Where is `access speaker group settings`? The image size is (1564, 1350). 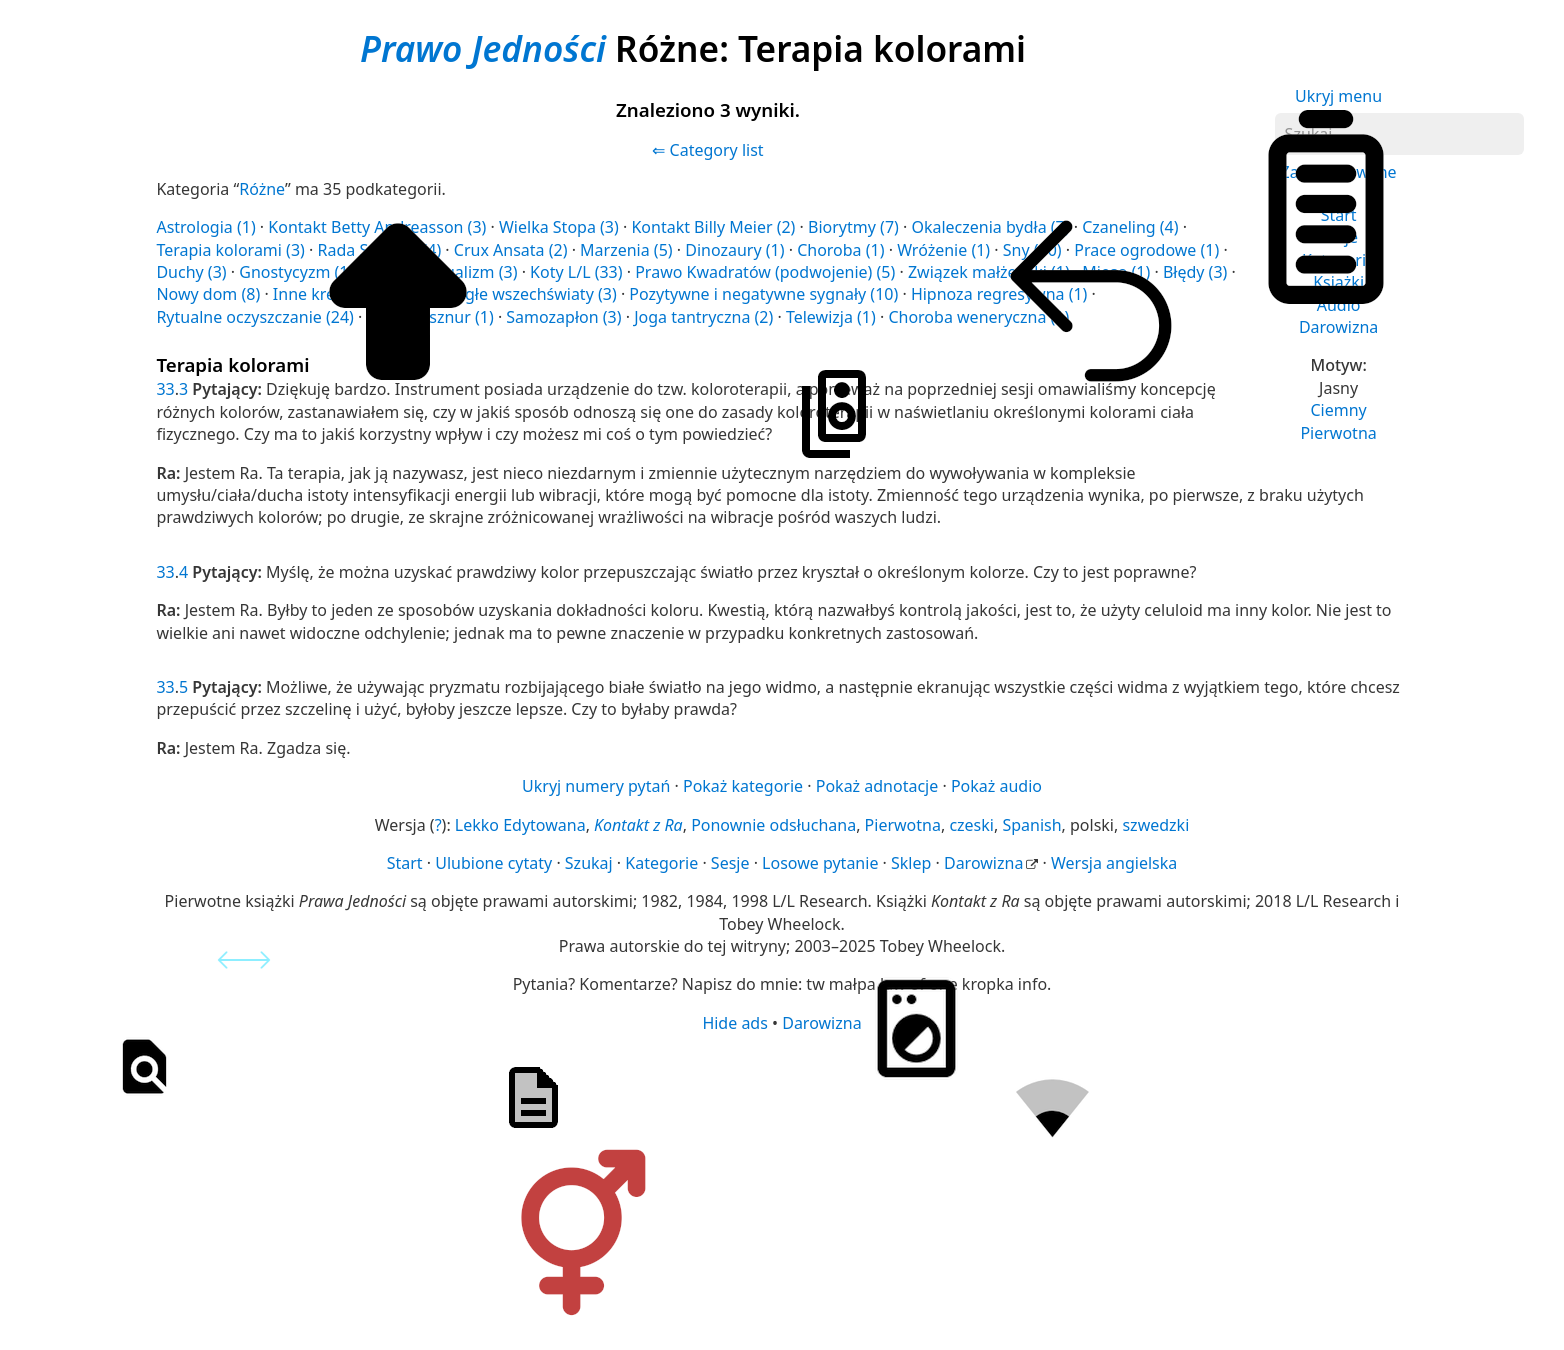 access speaker group settings is located at coordinates (834, 414).